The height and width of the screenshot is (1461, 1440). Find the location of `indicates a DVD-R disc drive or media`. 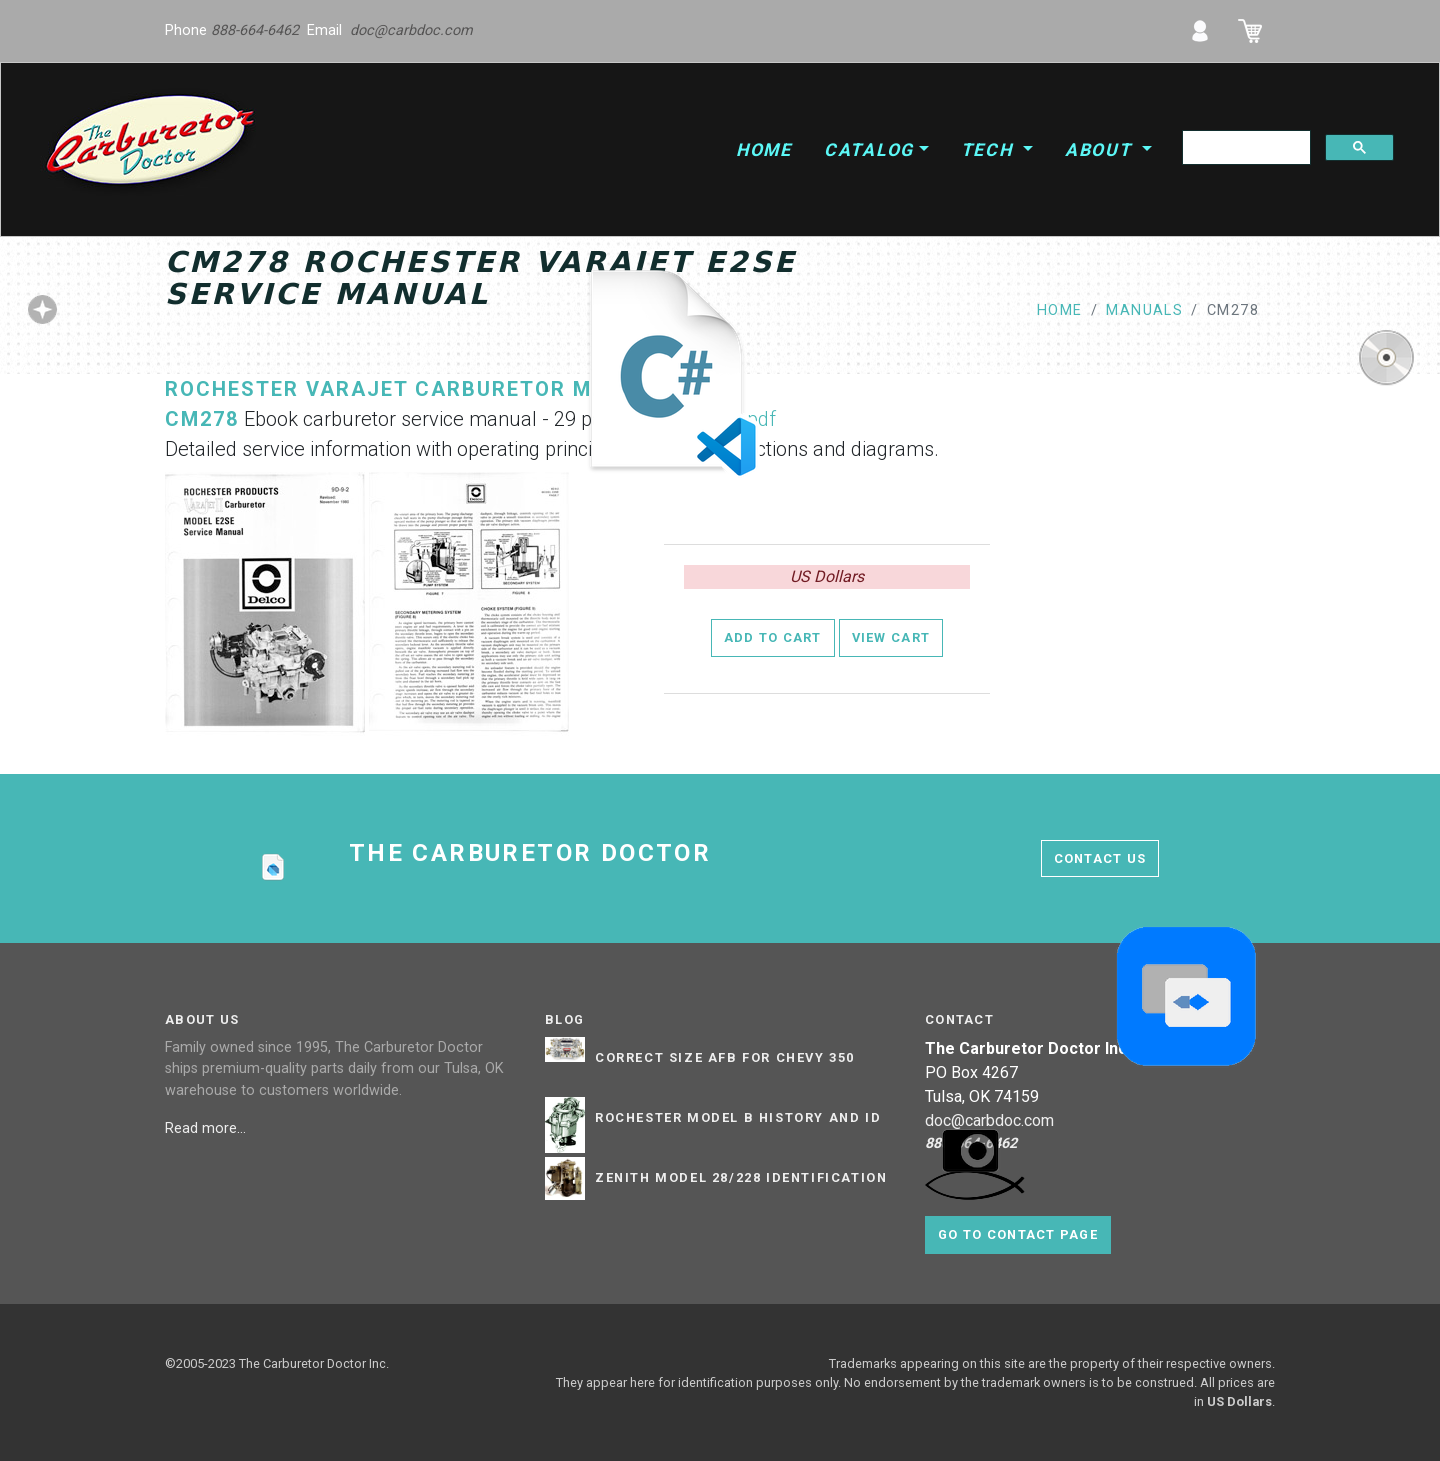

indicates a DVD-R disc drive or media is located at coordinates (1386, 357).